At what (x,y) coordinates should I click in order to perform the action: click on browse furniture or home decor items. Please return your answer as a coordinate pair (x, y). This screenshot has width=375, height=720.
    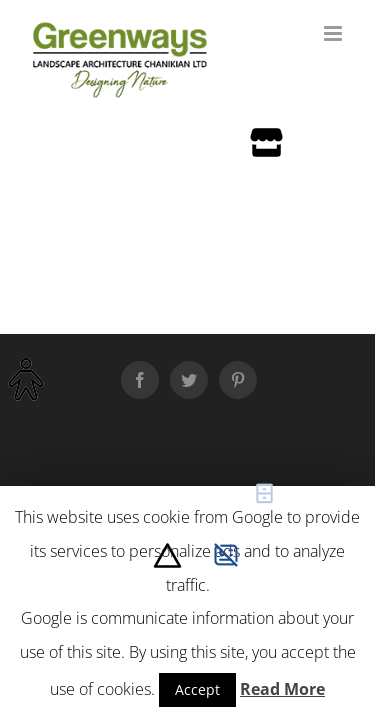
    Looking at the image, I should click on (264, 493).